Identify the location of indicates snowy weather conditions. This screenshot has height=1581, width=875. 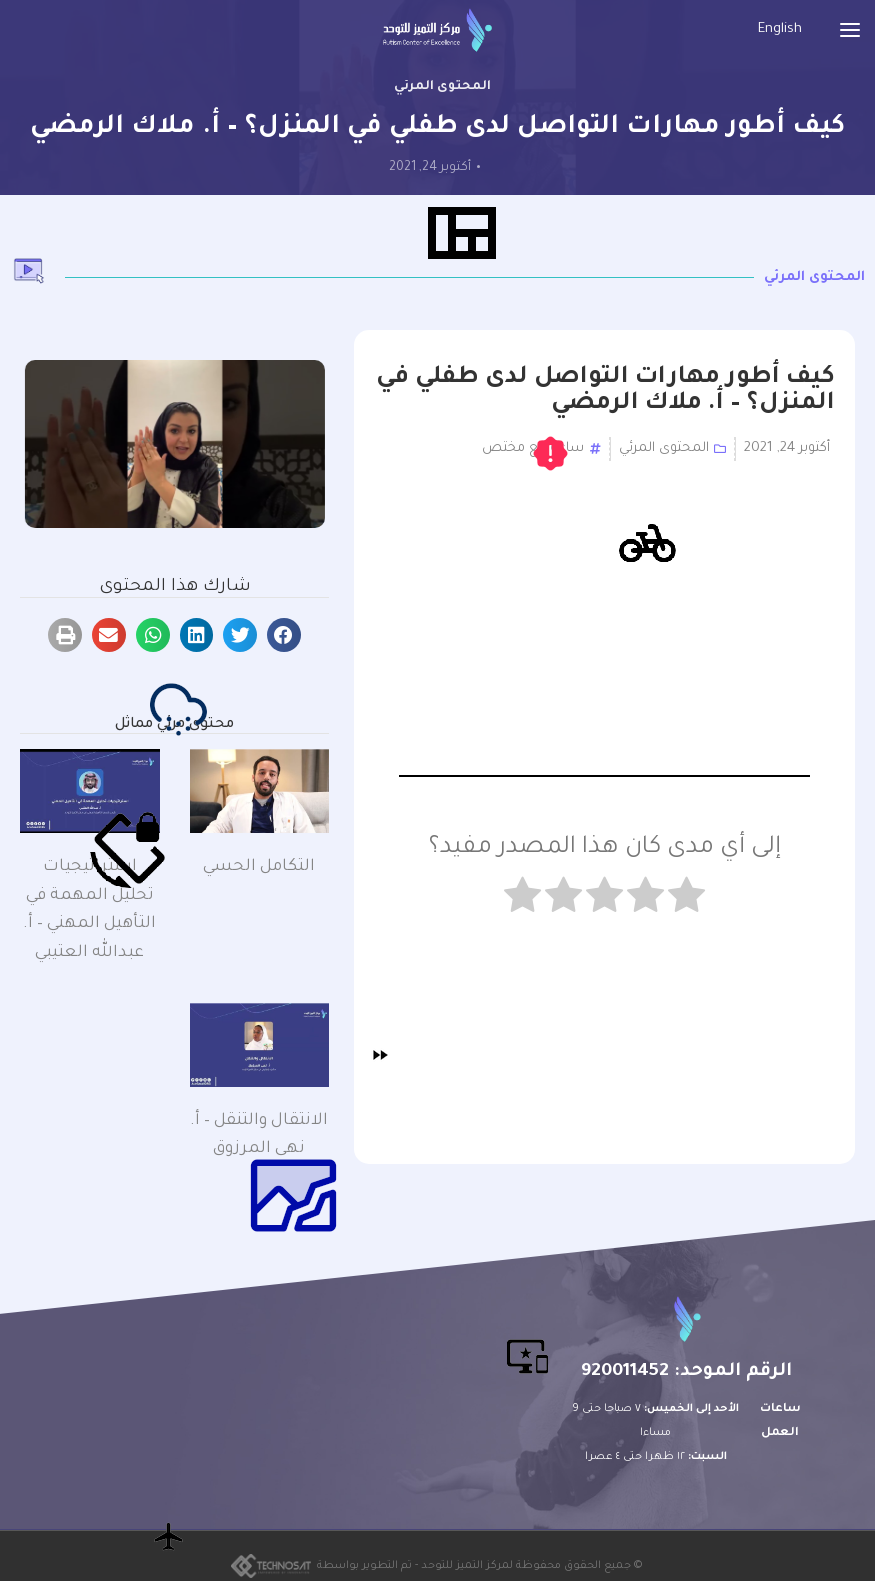
(178, 709).